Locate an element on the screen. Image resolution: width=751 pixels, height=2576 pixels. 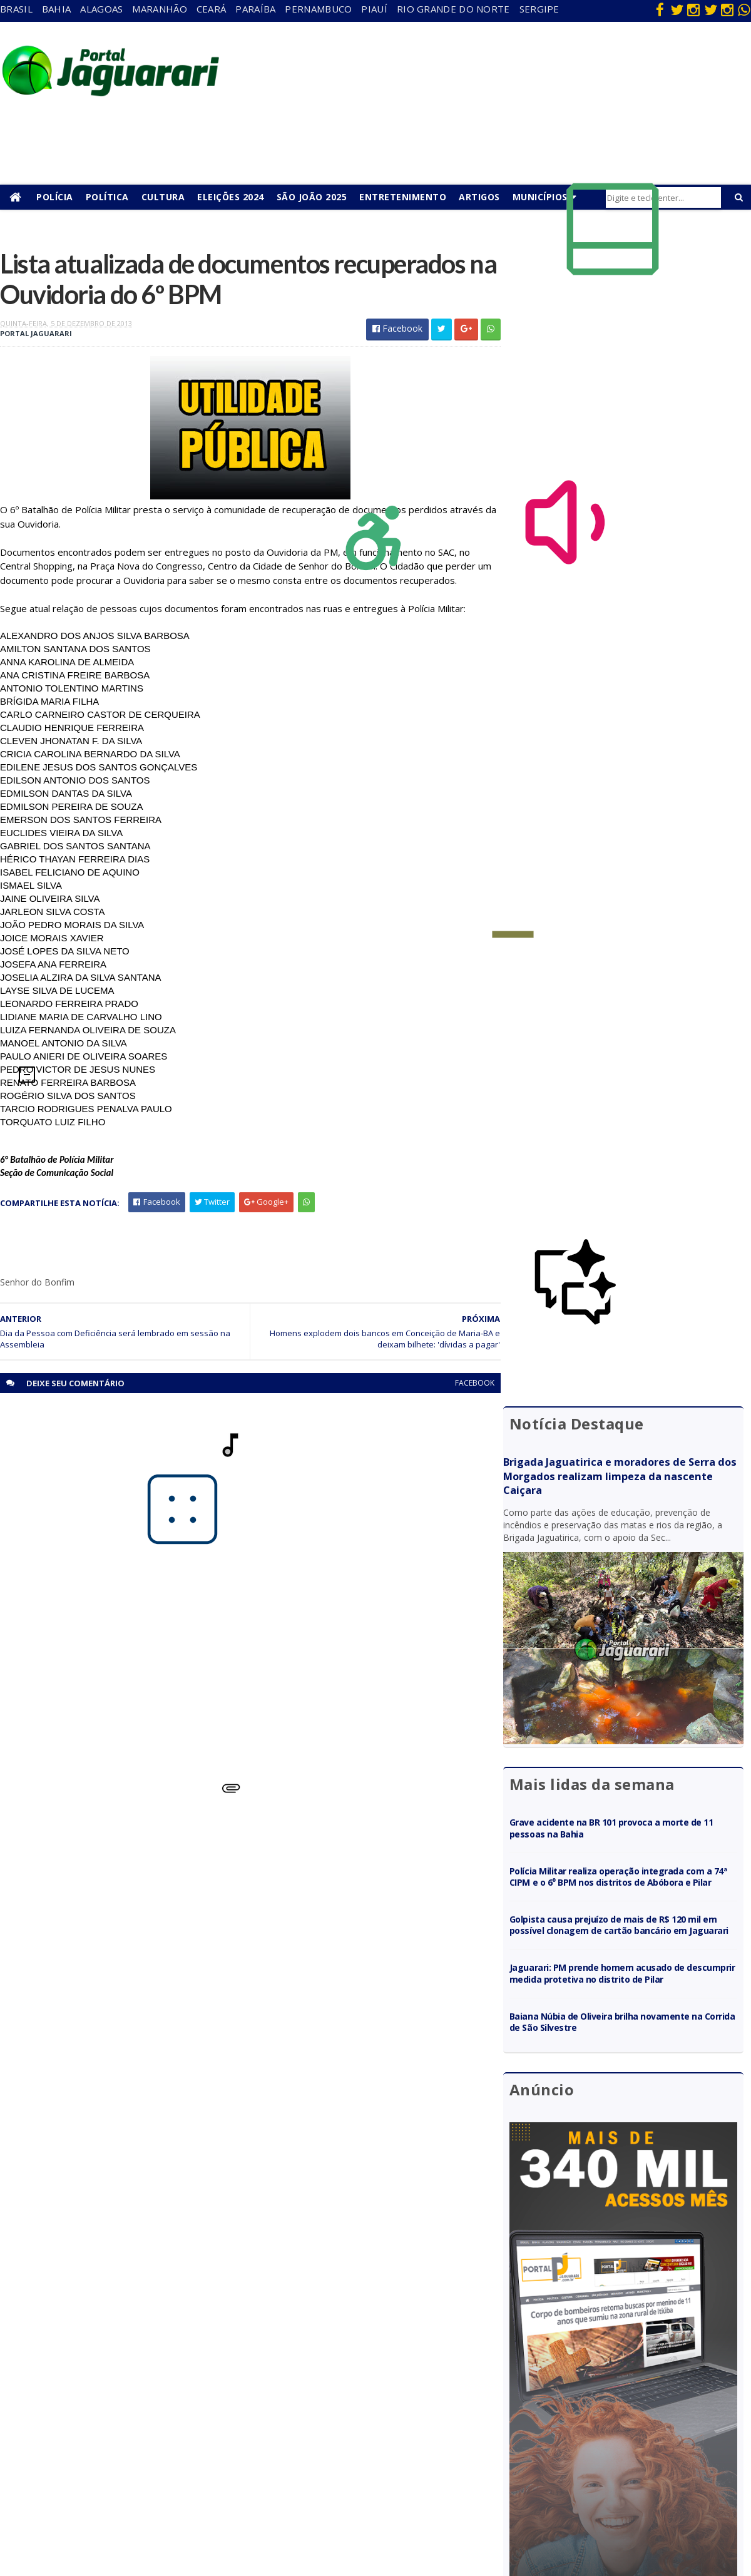
remove item from diff comparison is located at coordinates (28, 1075).